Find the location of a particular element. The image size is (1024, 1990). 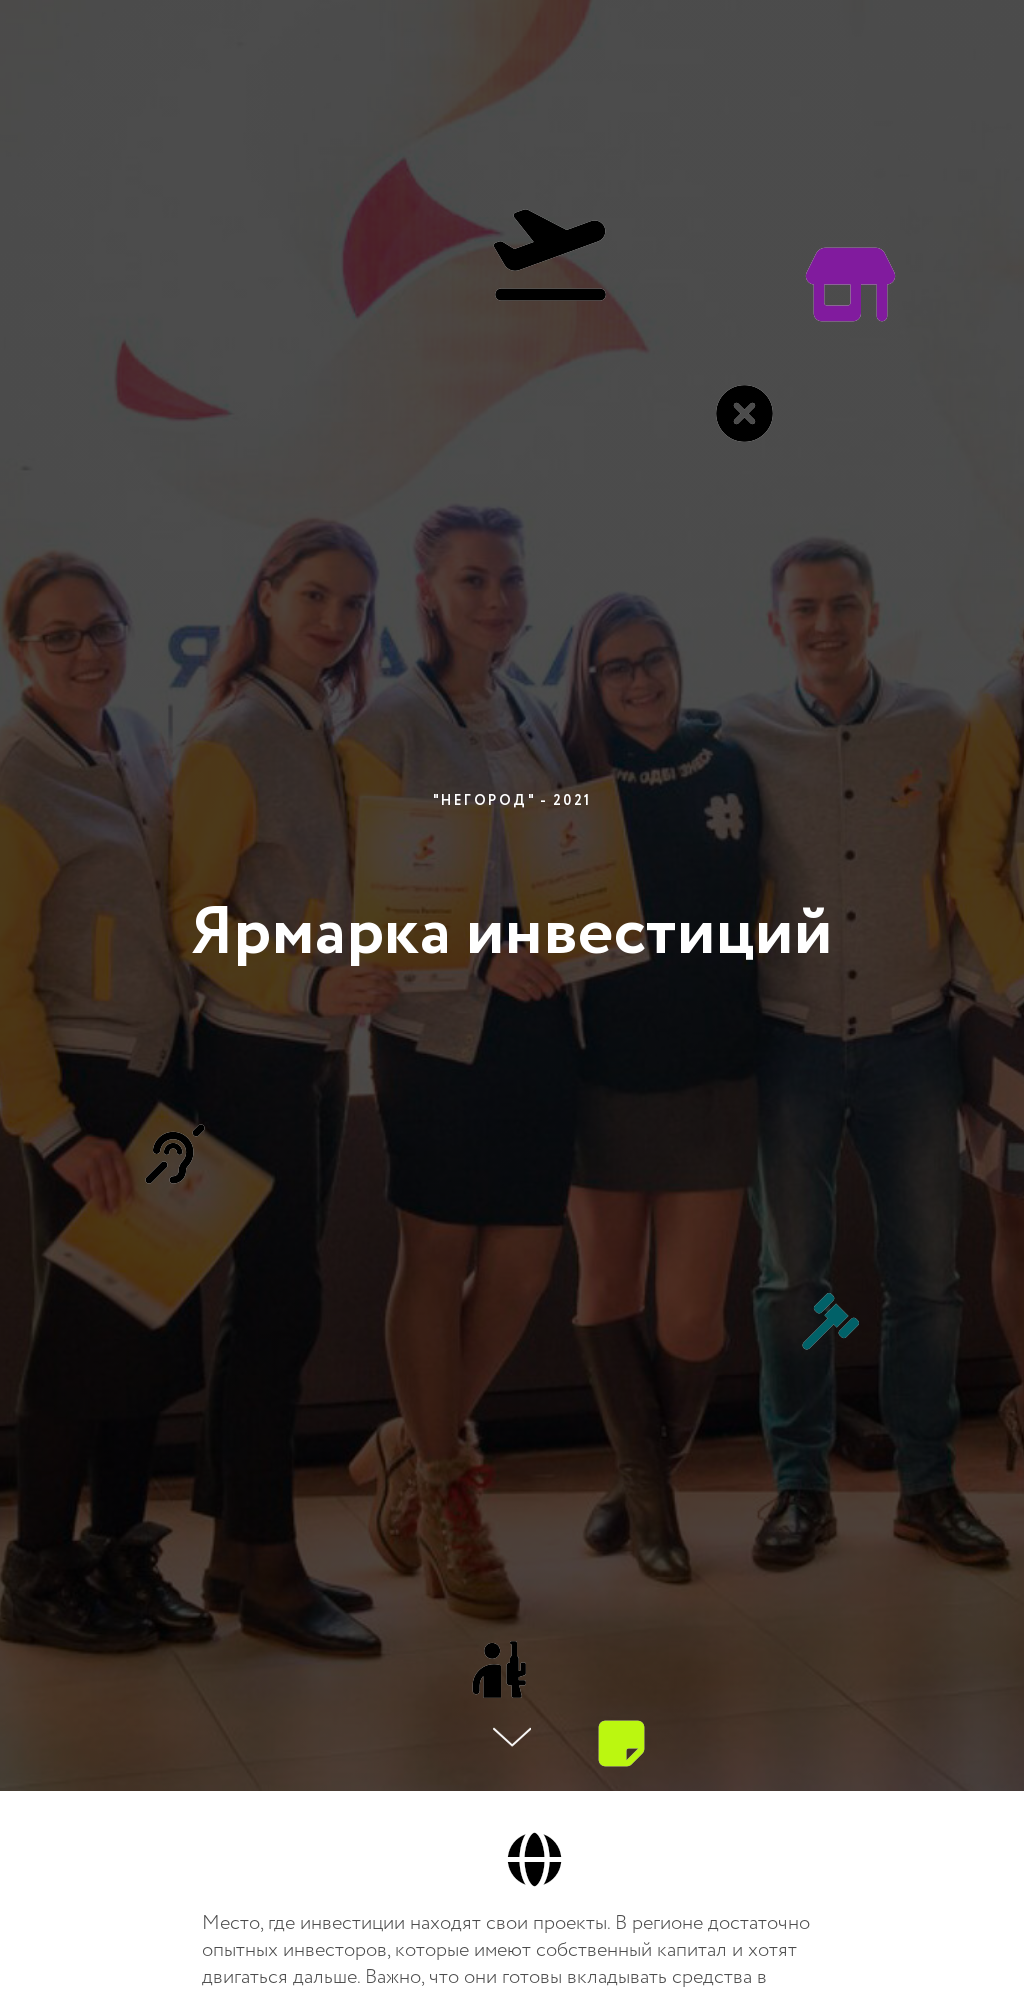

open the store or shop is located at coordinates (850, 284).